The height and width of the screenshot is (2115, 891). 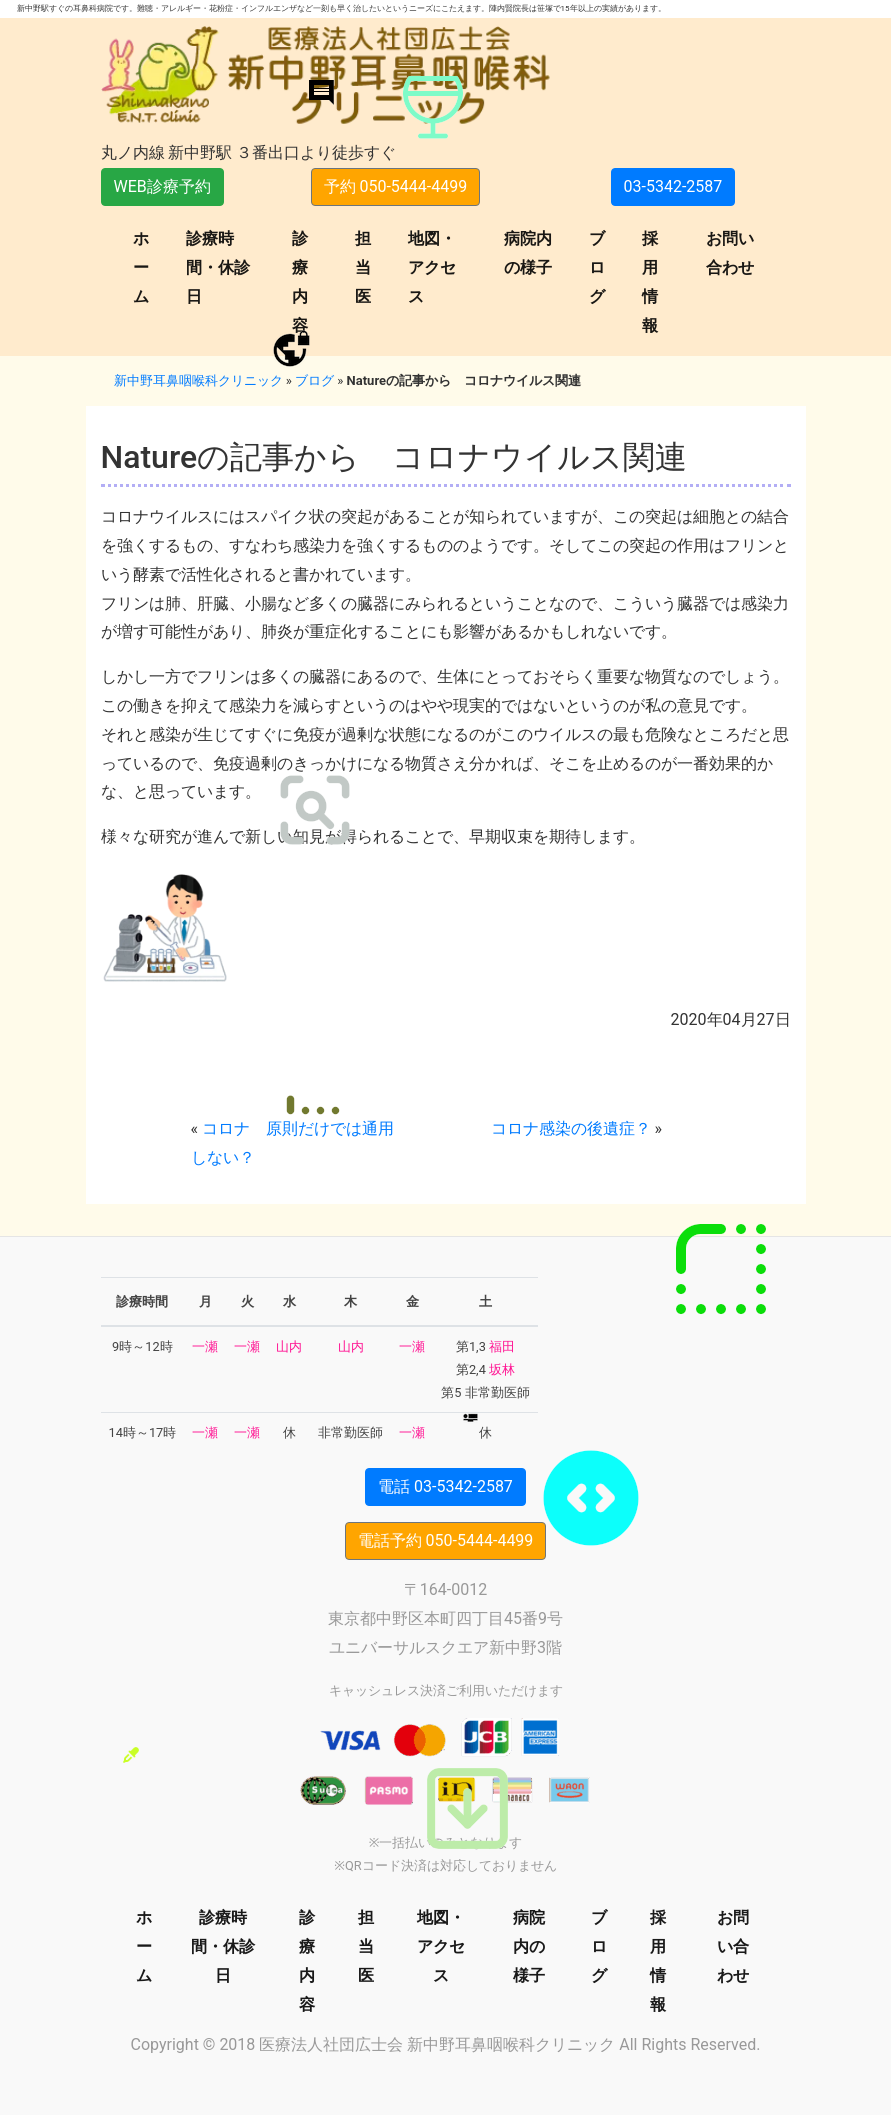 What do you see at coordinates (315, 810) in the screenshot?
I see `scan or search within a selected area` at bounding box center [315, 810].